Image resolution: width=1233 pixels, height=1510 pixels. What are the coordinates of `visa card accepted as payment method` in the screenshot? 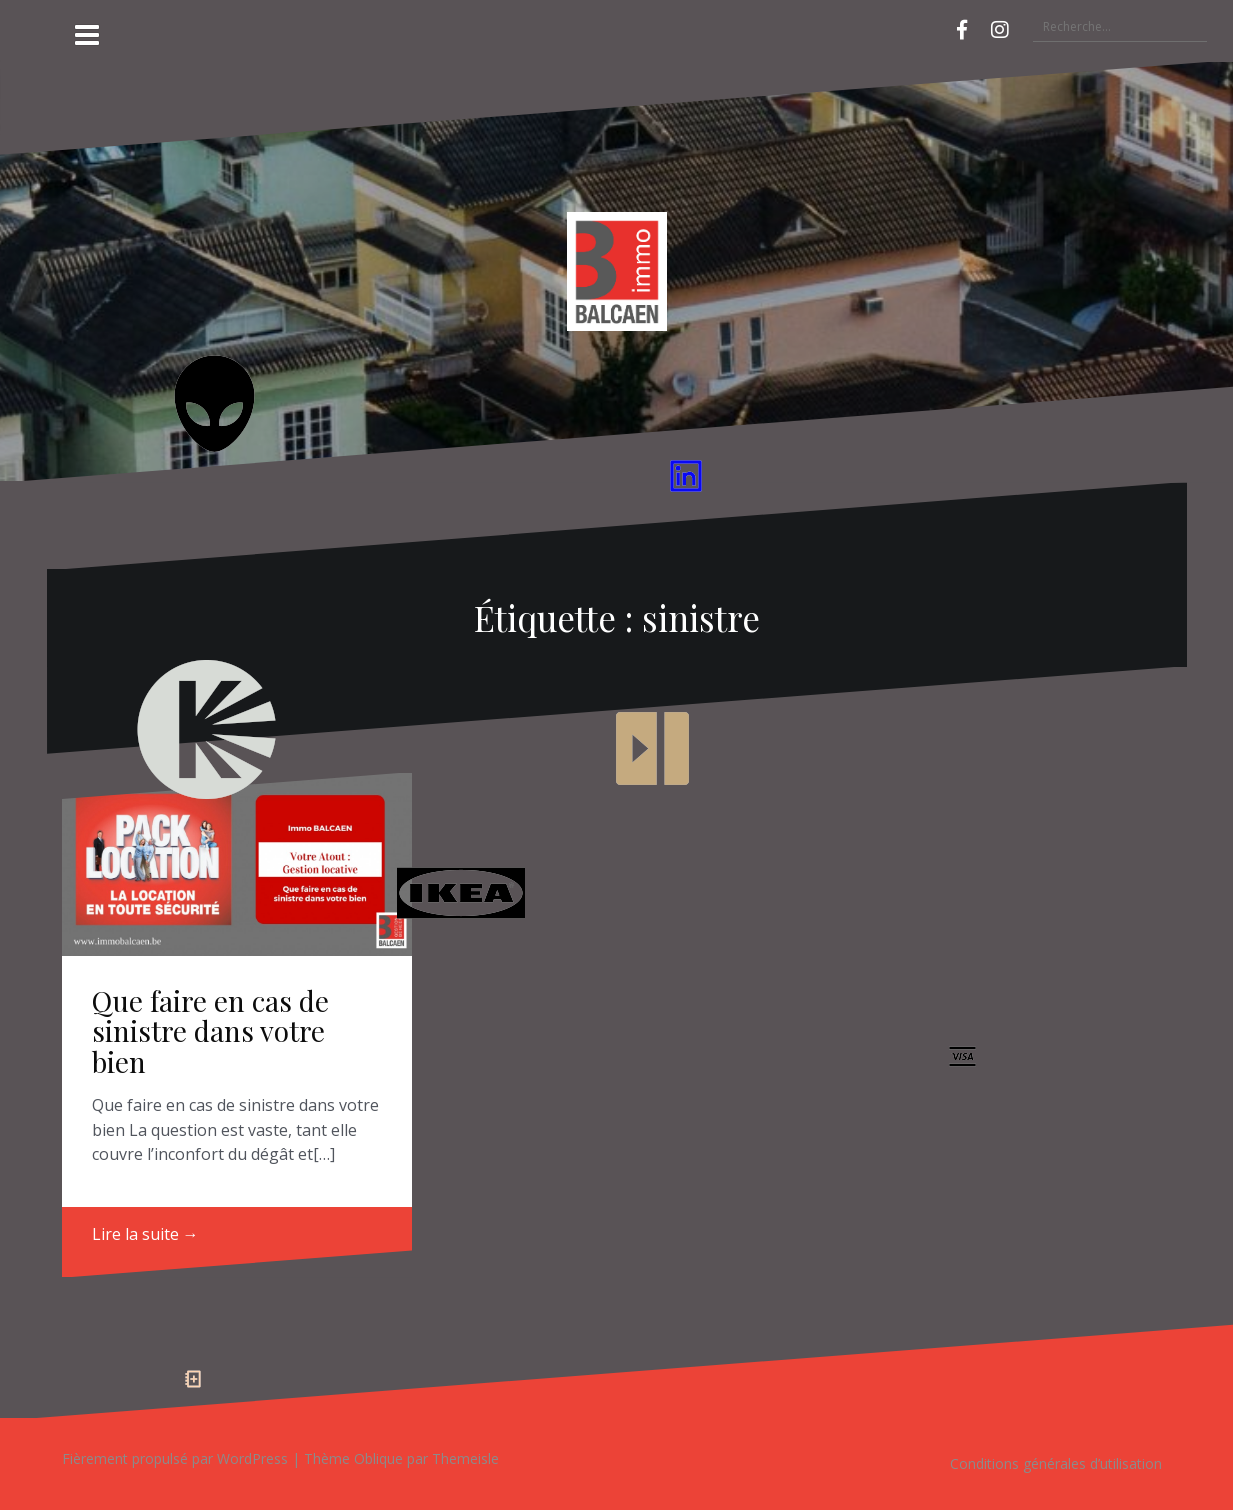 It's located at (962, 1056).